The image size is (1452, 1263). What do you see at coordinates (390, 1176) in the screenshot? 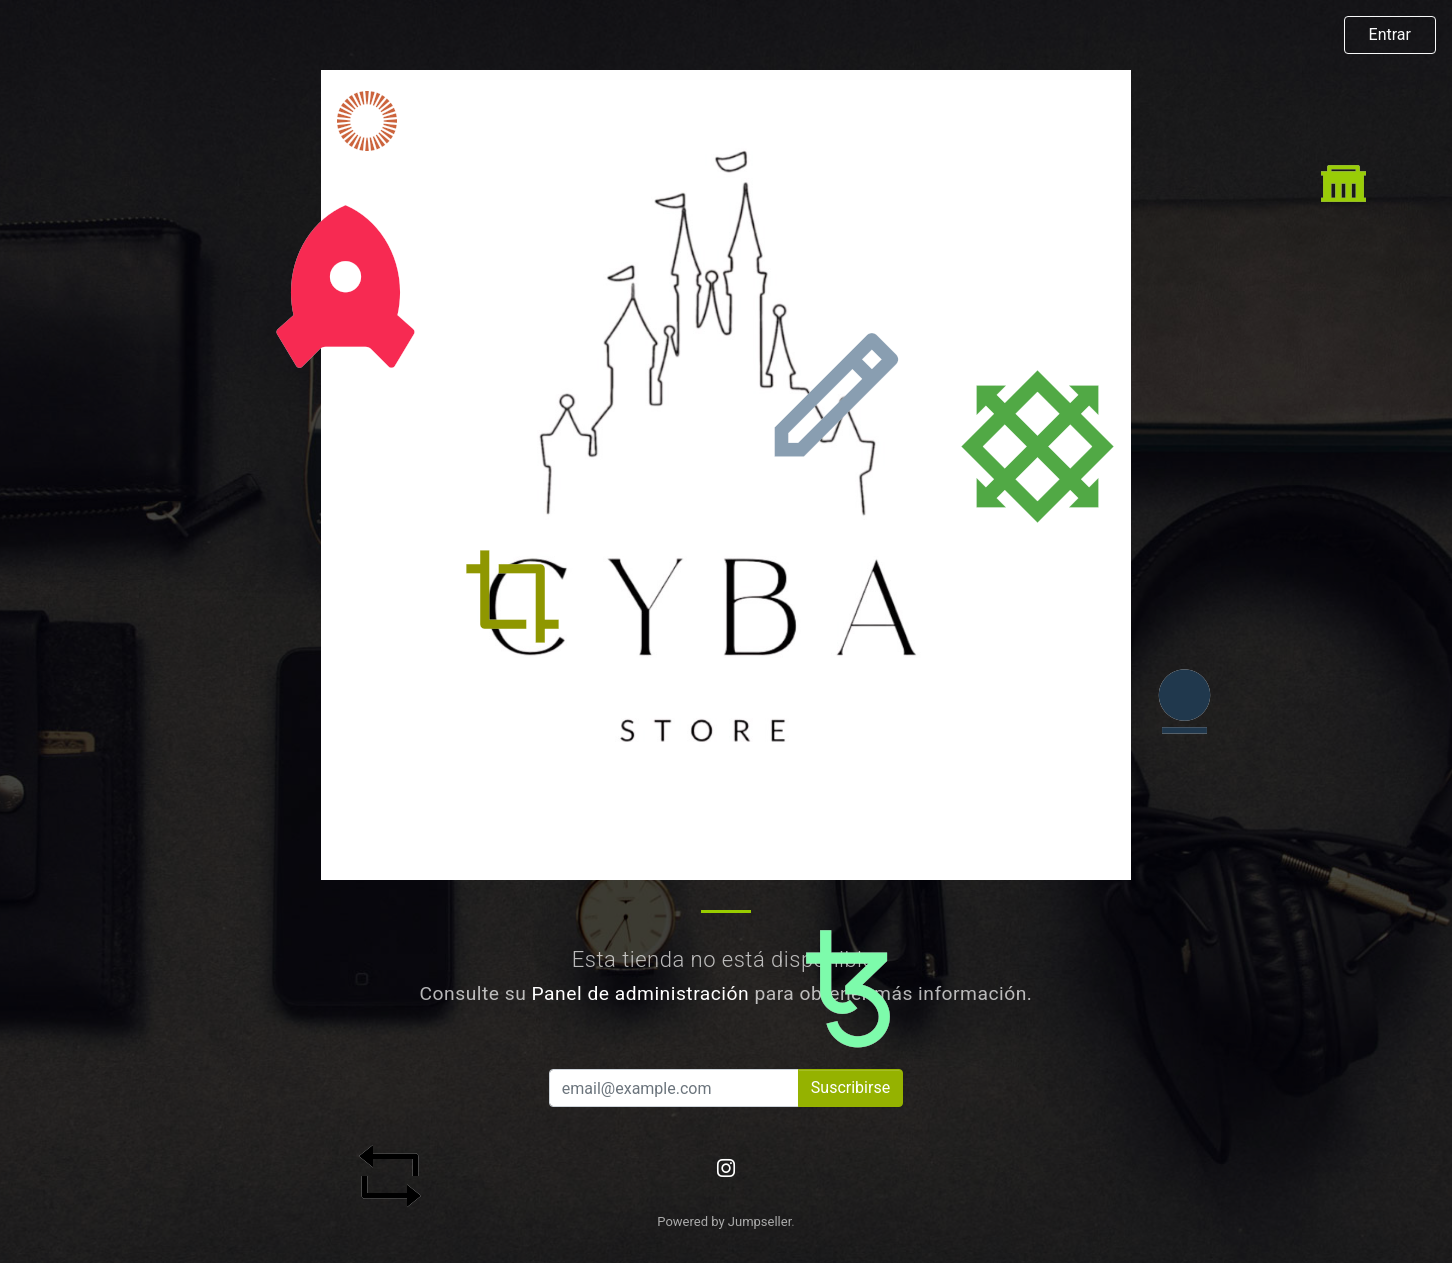
I see `enable repeat or loop playback` at bounding box center [390, 1176].